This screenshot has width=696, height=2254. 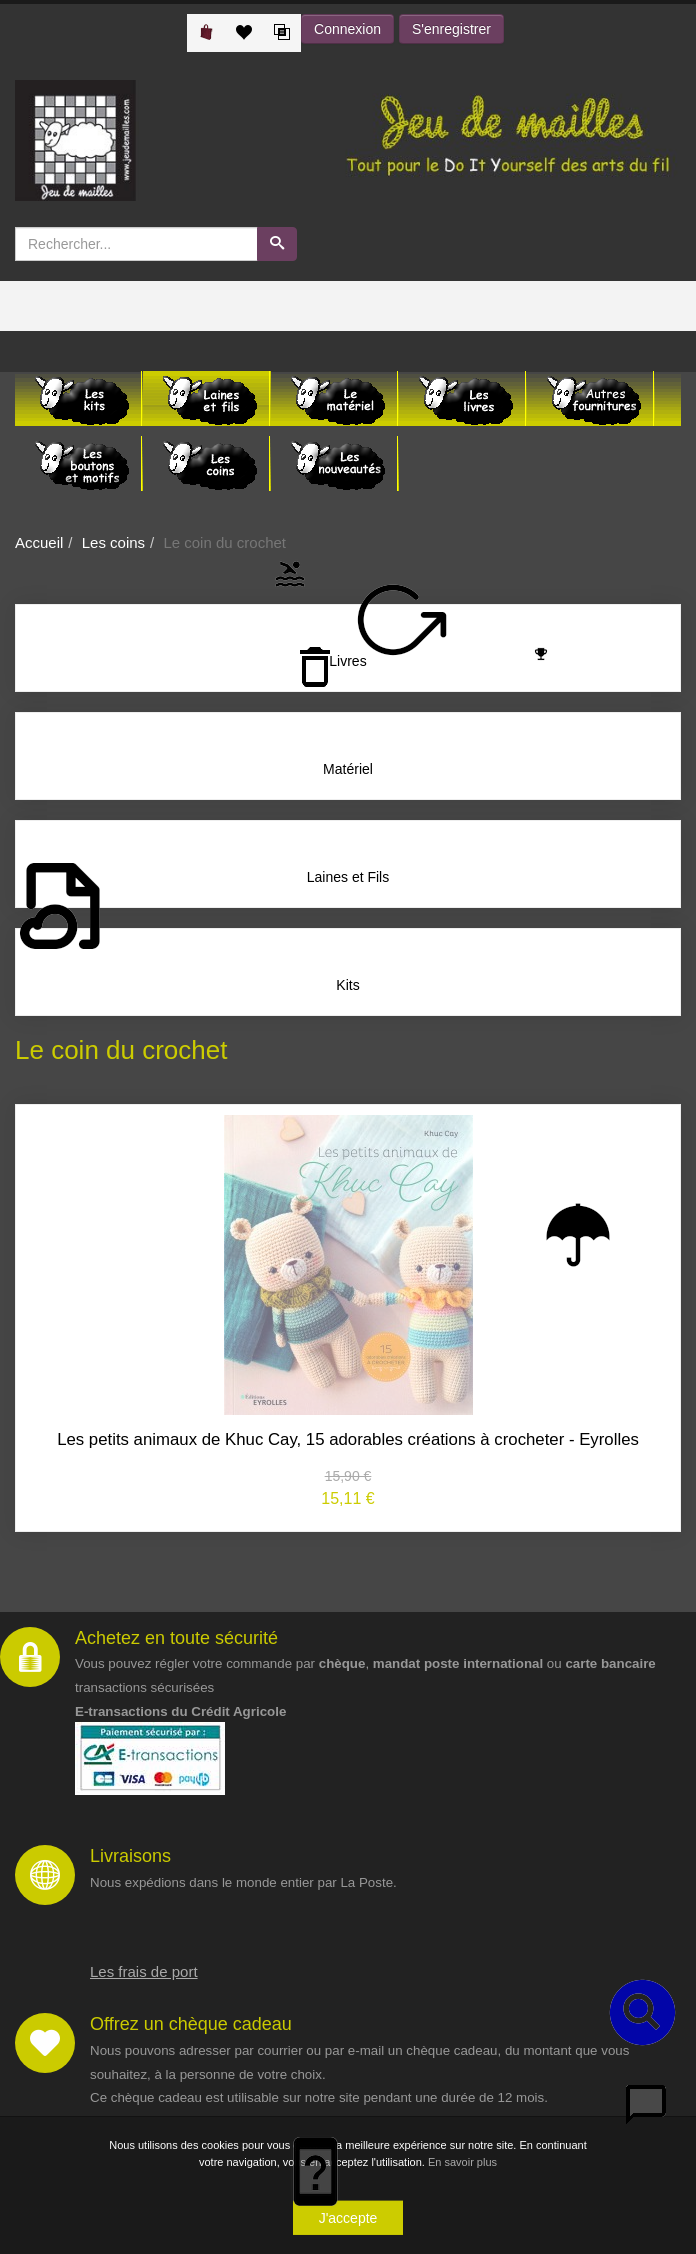 I want to click on access cloud-stored files, so click(x=63, y=906).